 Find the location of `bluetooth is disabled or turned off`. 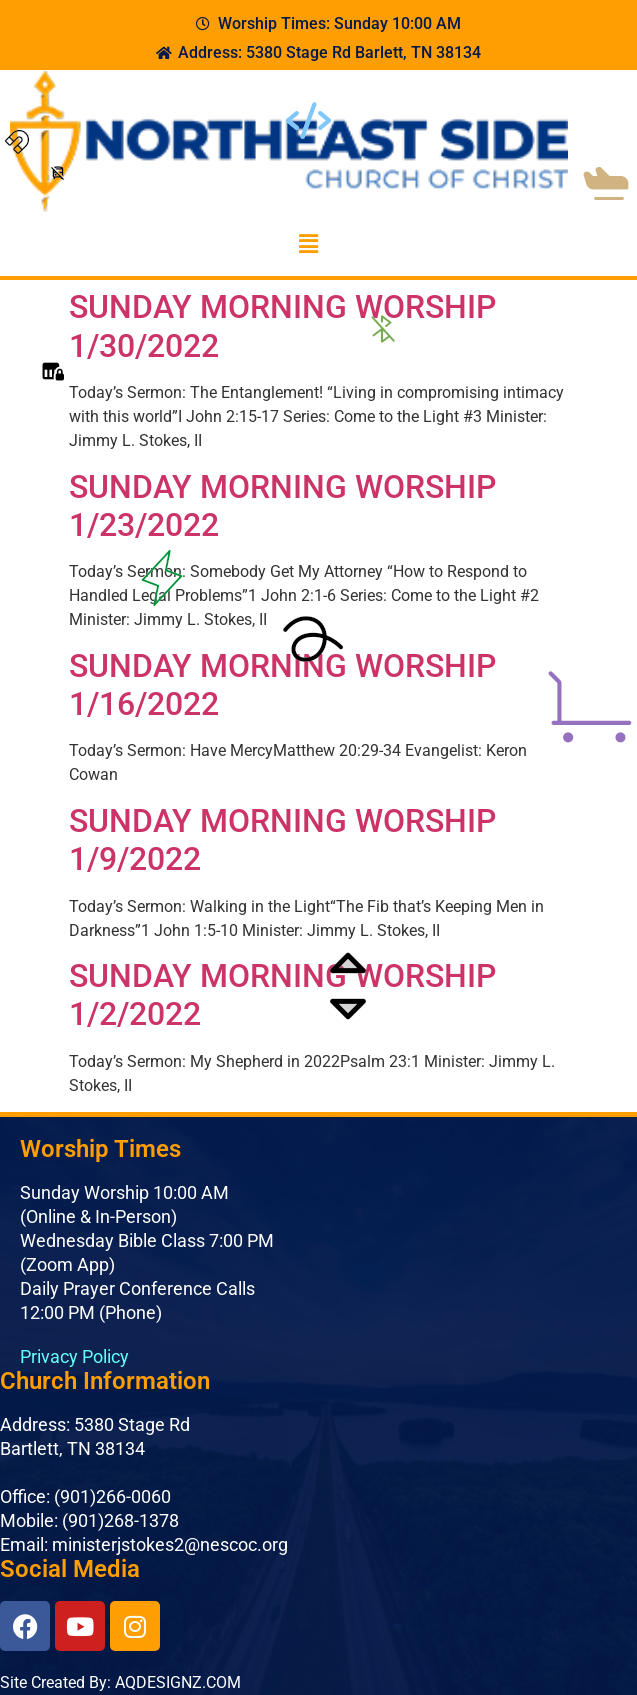

bluetooth is disabled or turned off is located at coordinates (382, 329).